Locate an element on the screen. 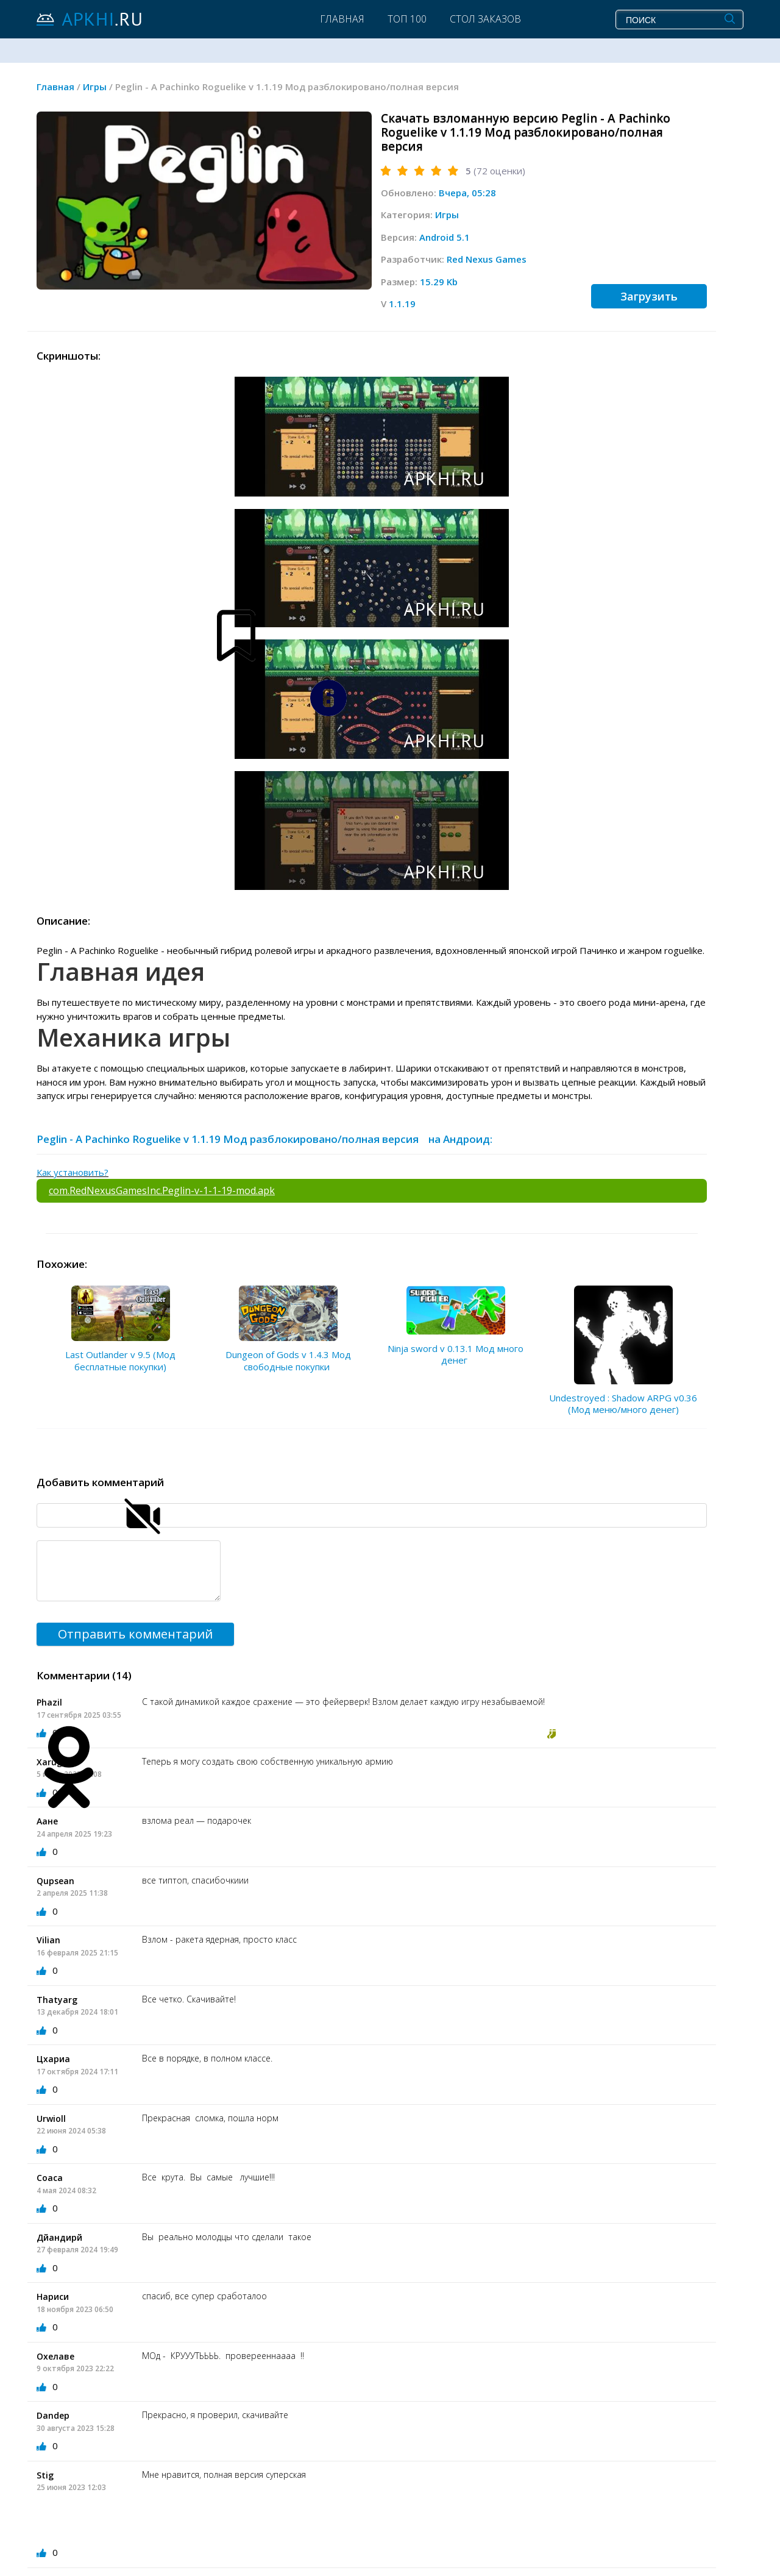  turn off camera or disable video is located at coordinates (142, 1516).